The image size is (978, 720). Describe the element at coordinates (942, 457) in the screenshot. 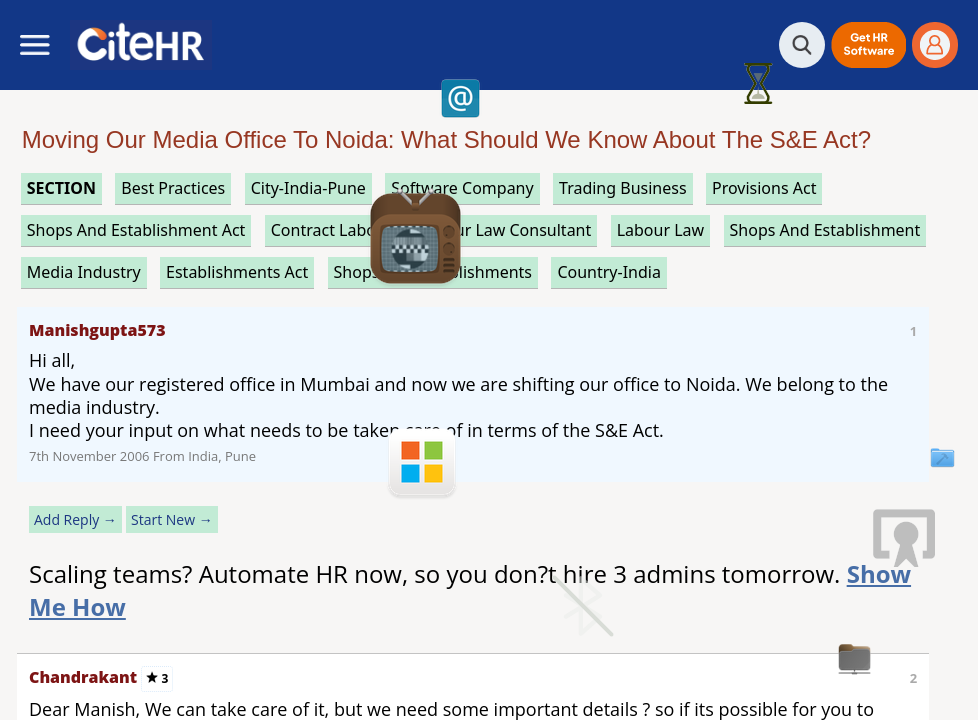

I see `open the utilities folder` at that location.